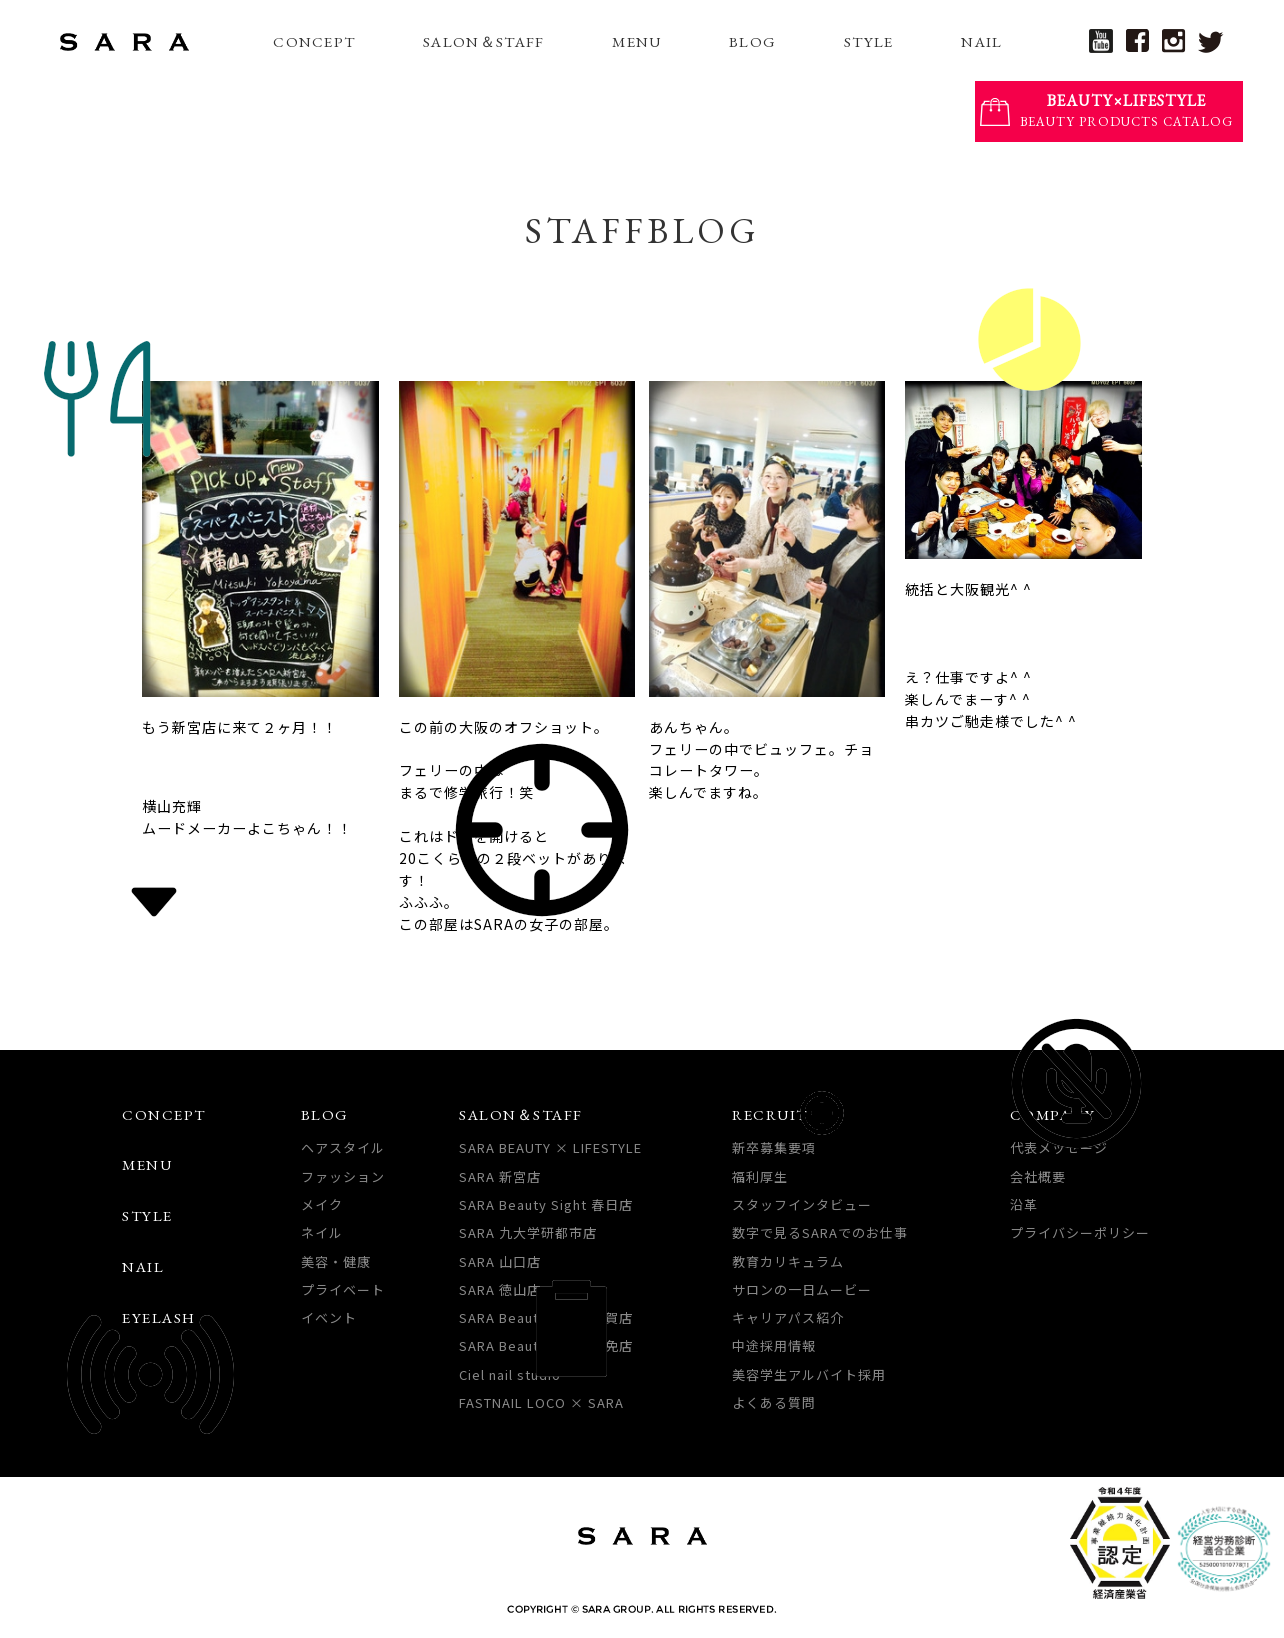  I want to click on add a new item or entry, so click(822, 1113).